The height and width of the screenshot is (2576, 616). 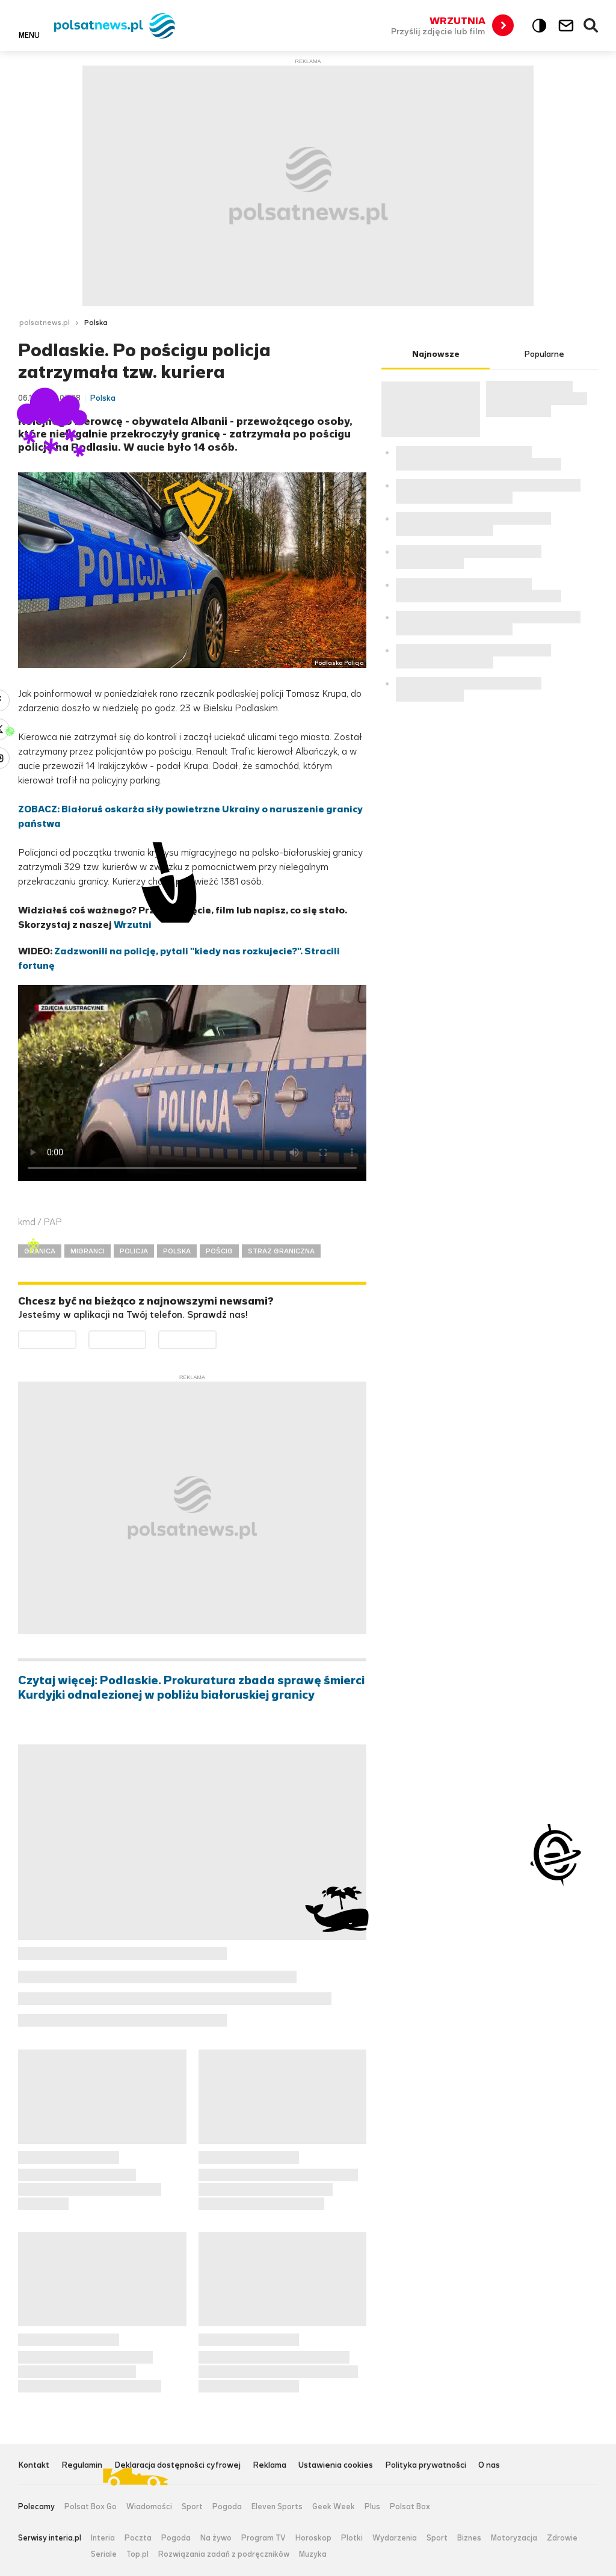 What do you see at coordinates (135, 2477) in the screenshot?
I see `access formula 1 racing game or content` at bounding box center [135, 2477].